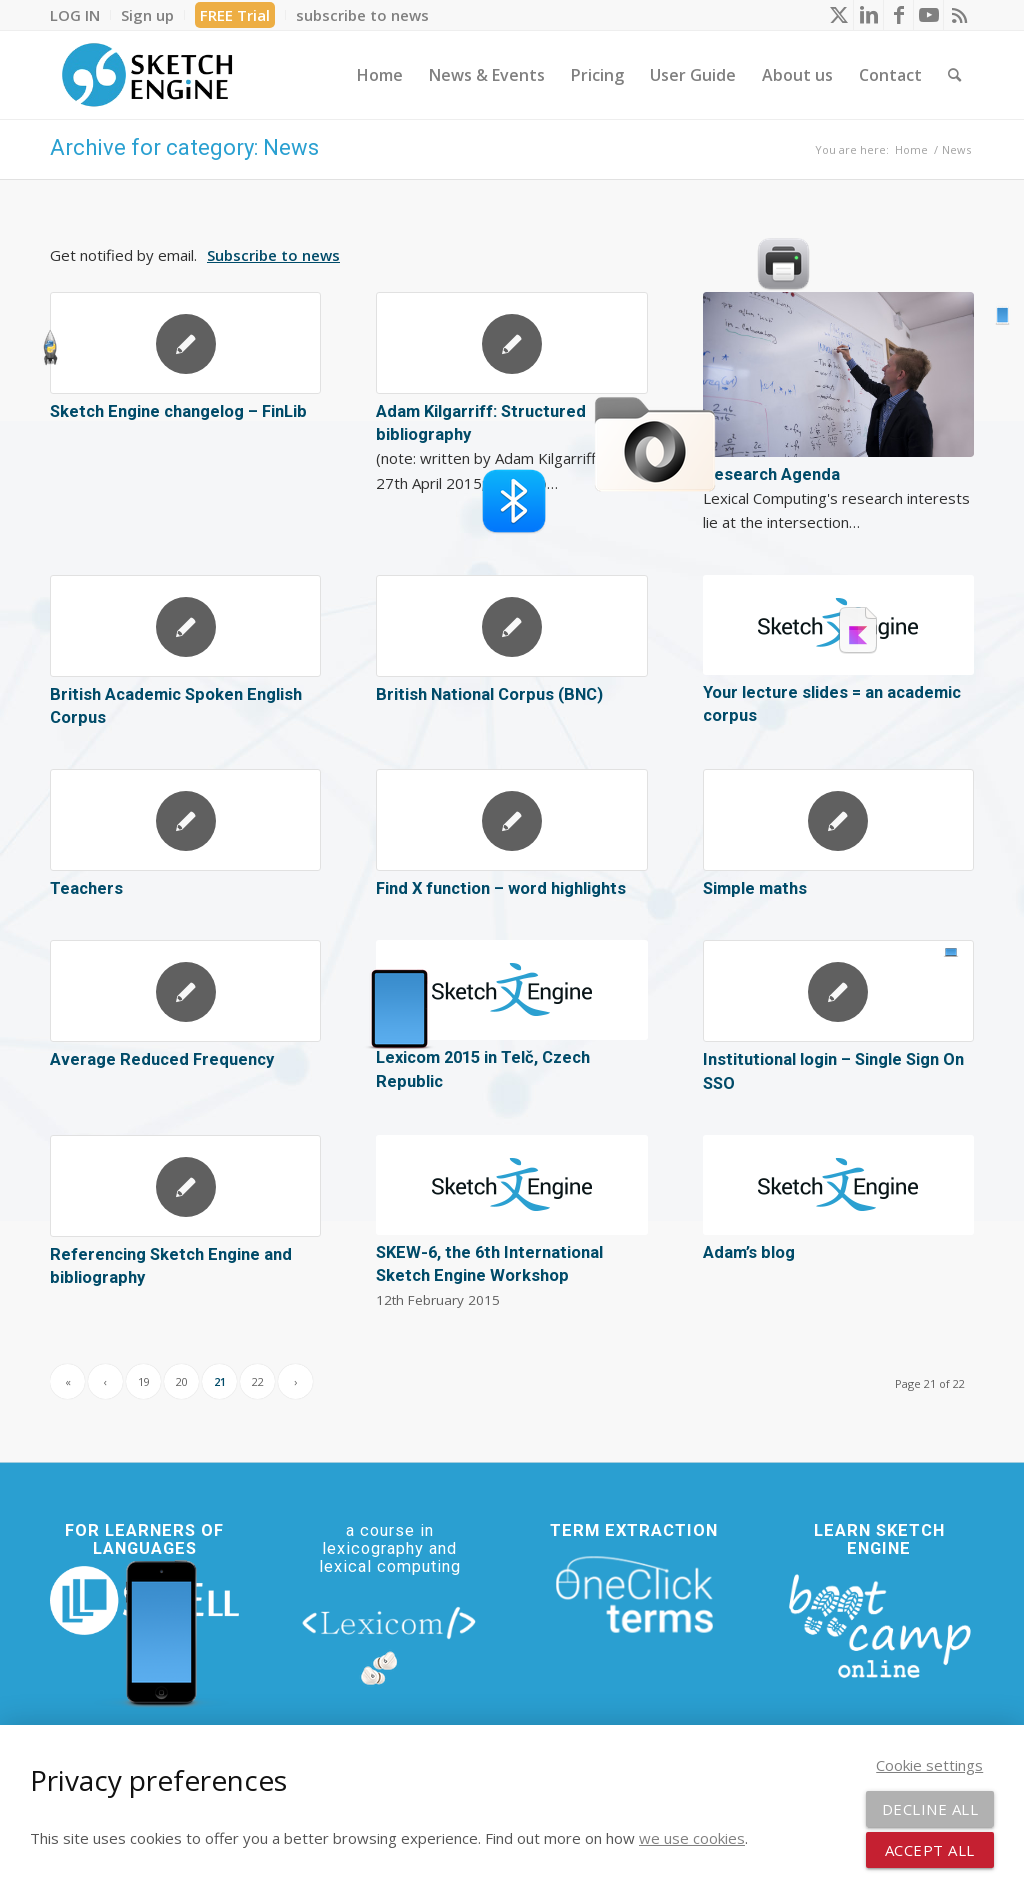 This screenshot has height=1898, width=1024. Describe the element at coordinates (858, 630) in the screenshot. I see `indicates a kotlin source code file` at that location.